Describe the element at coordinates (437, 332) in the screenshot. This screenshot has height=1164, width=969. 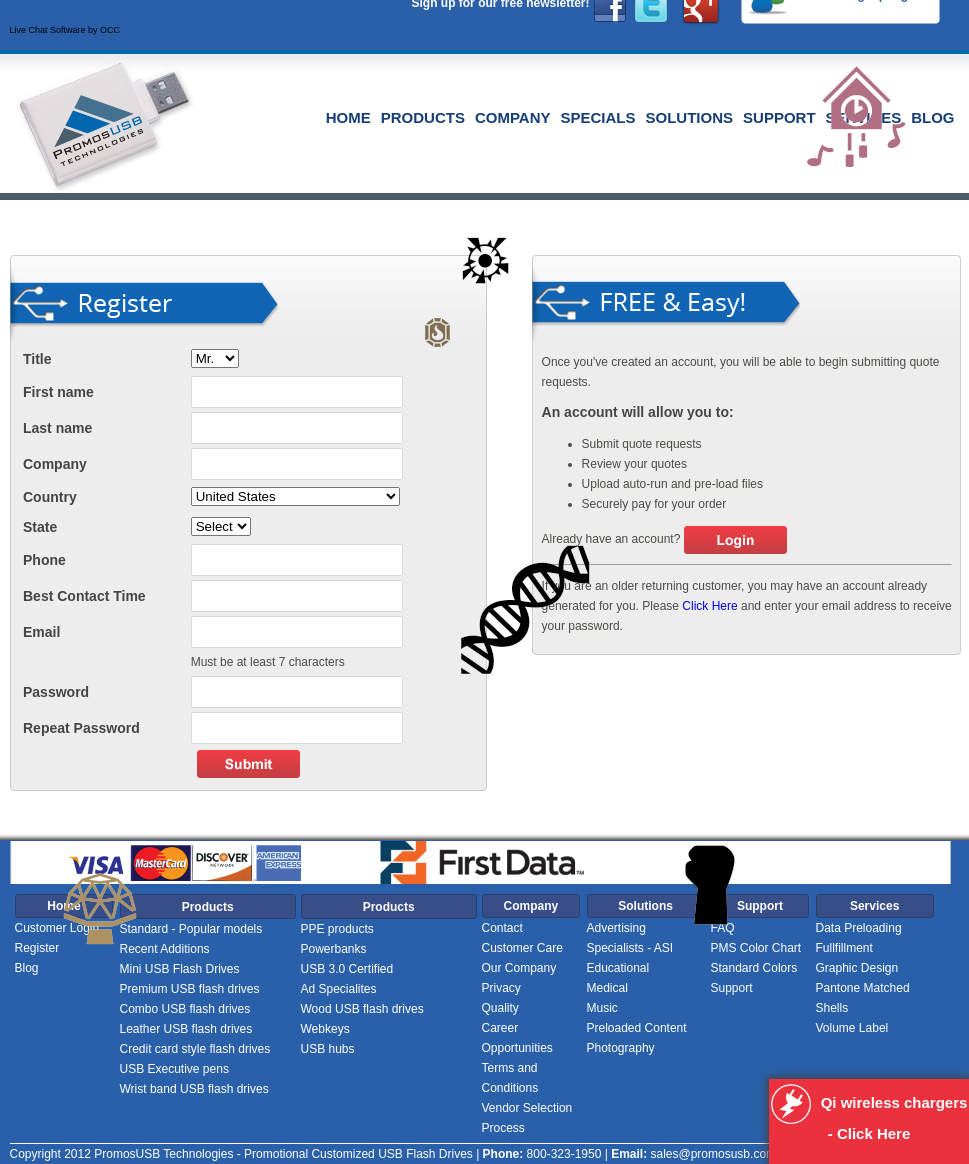
I see `equip or activate a fire-element gem` at that location.